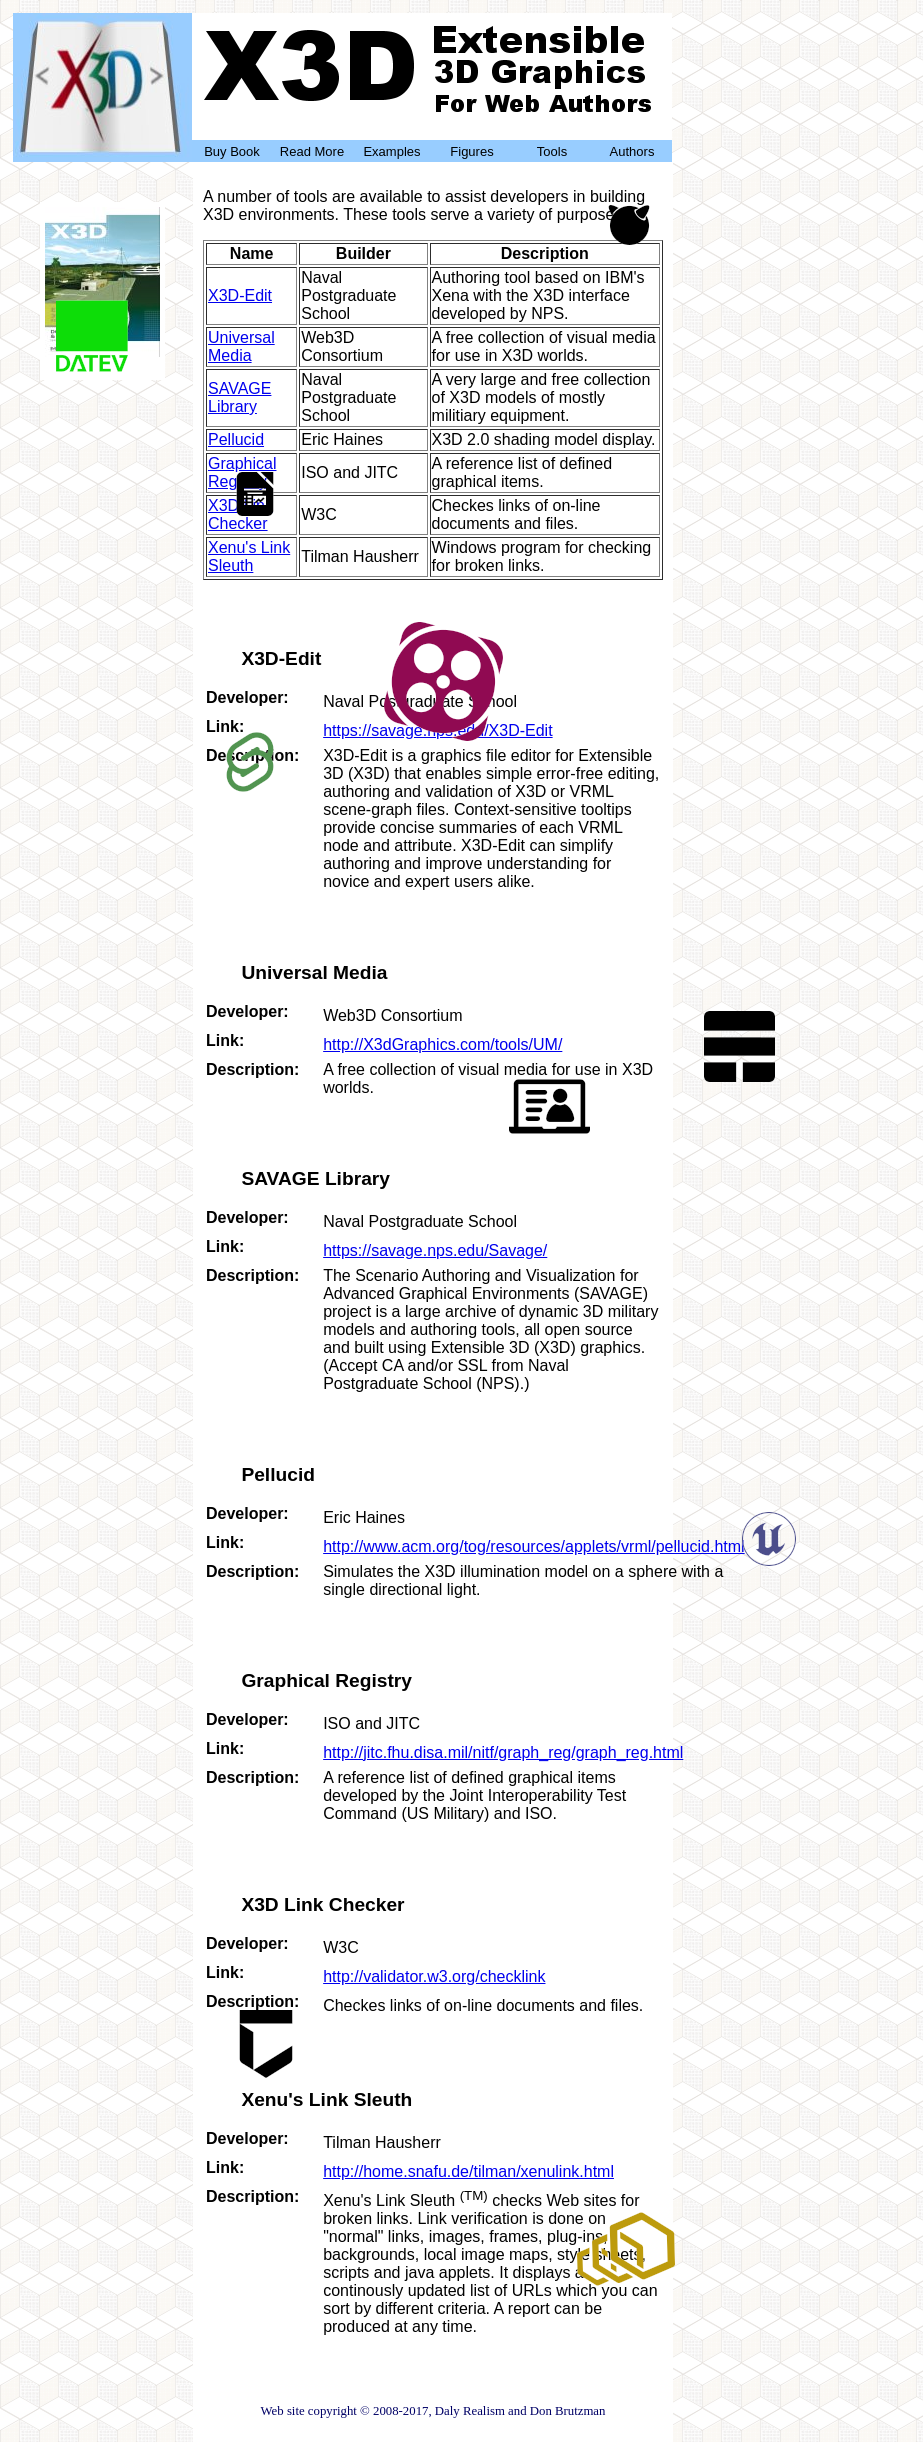  Describe the element at coordinates (92, 336) in the screenshot. I see `access DATEV accounting software` at that location.